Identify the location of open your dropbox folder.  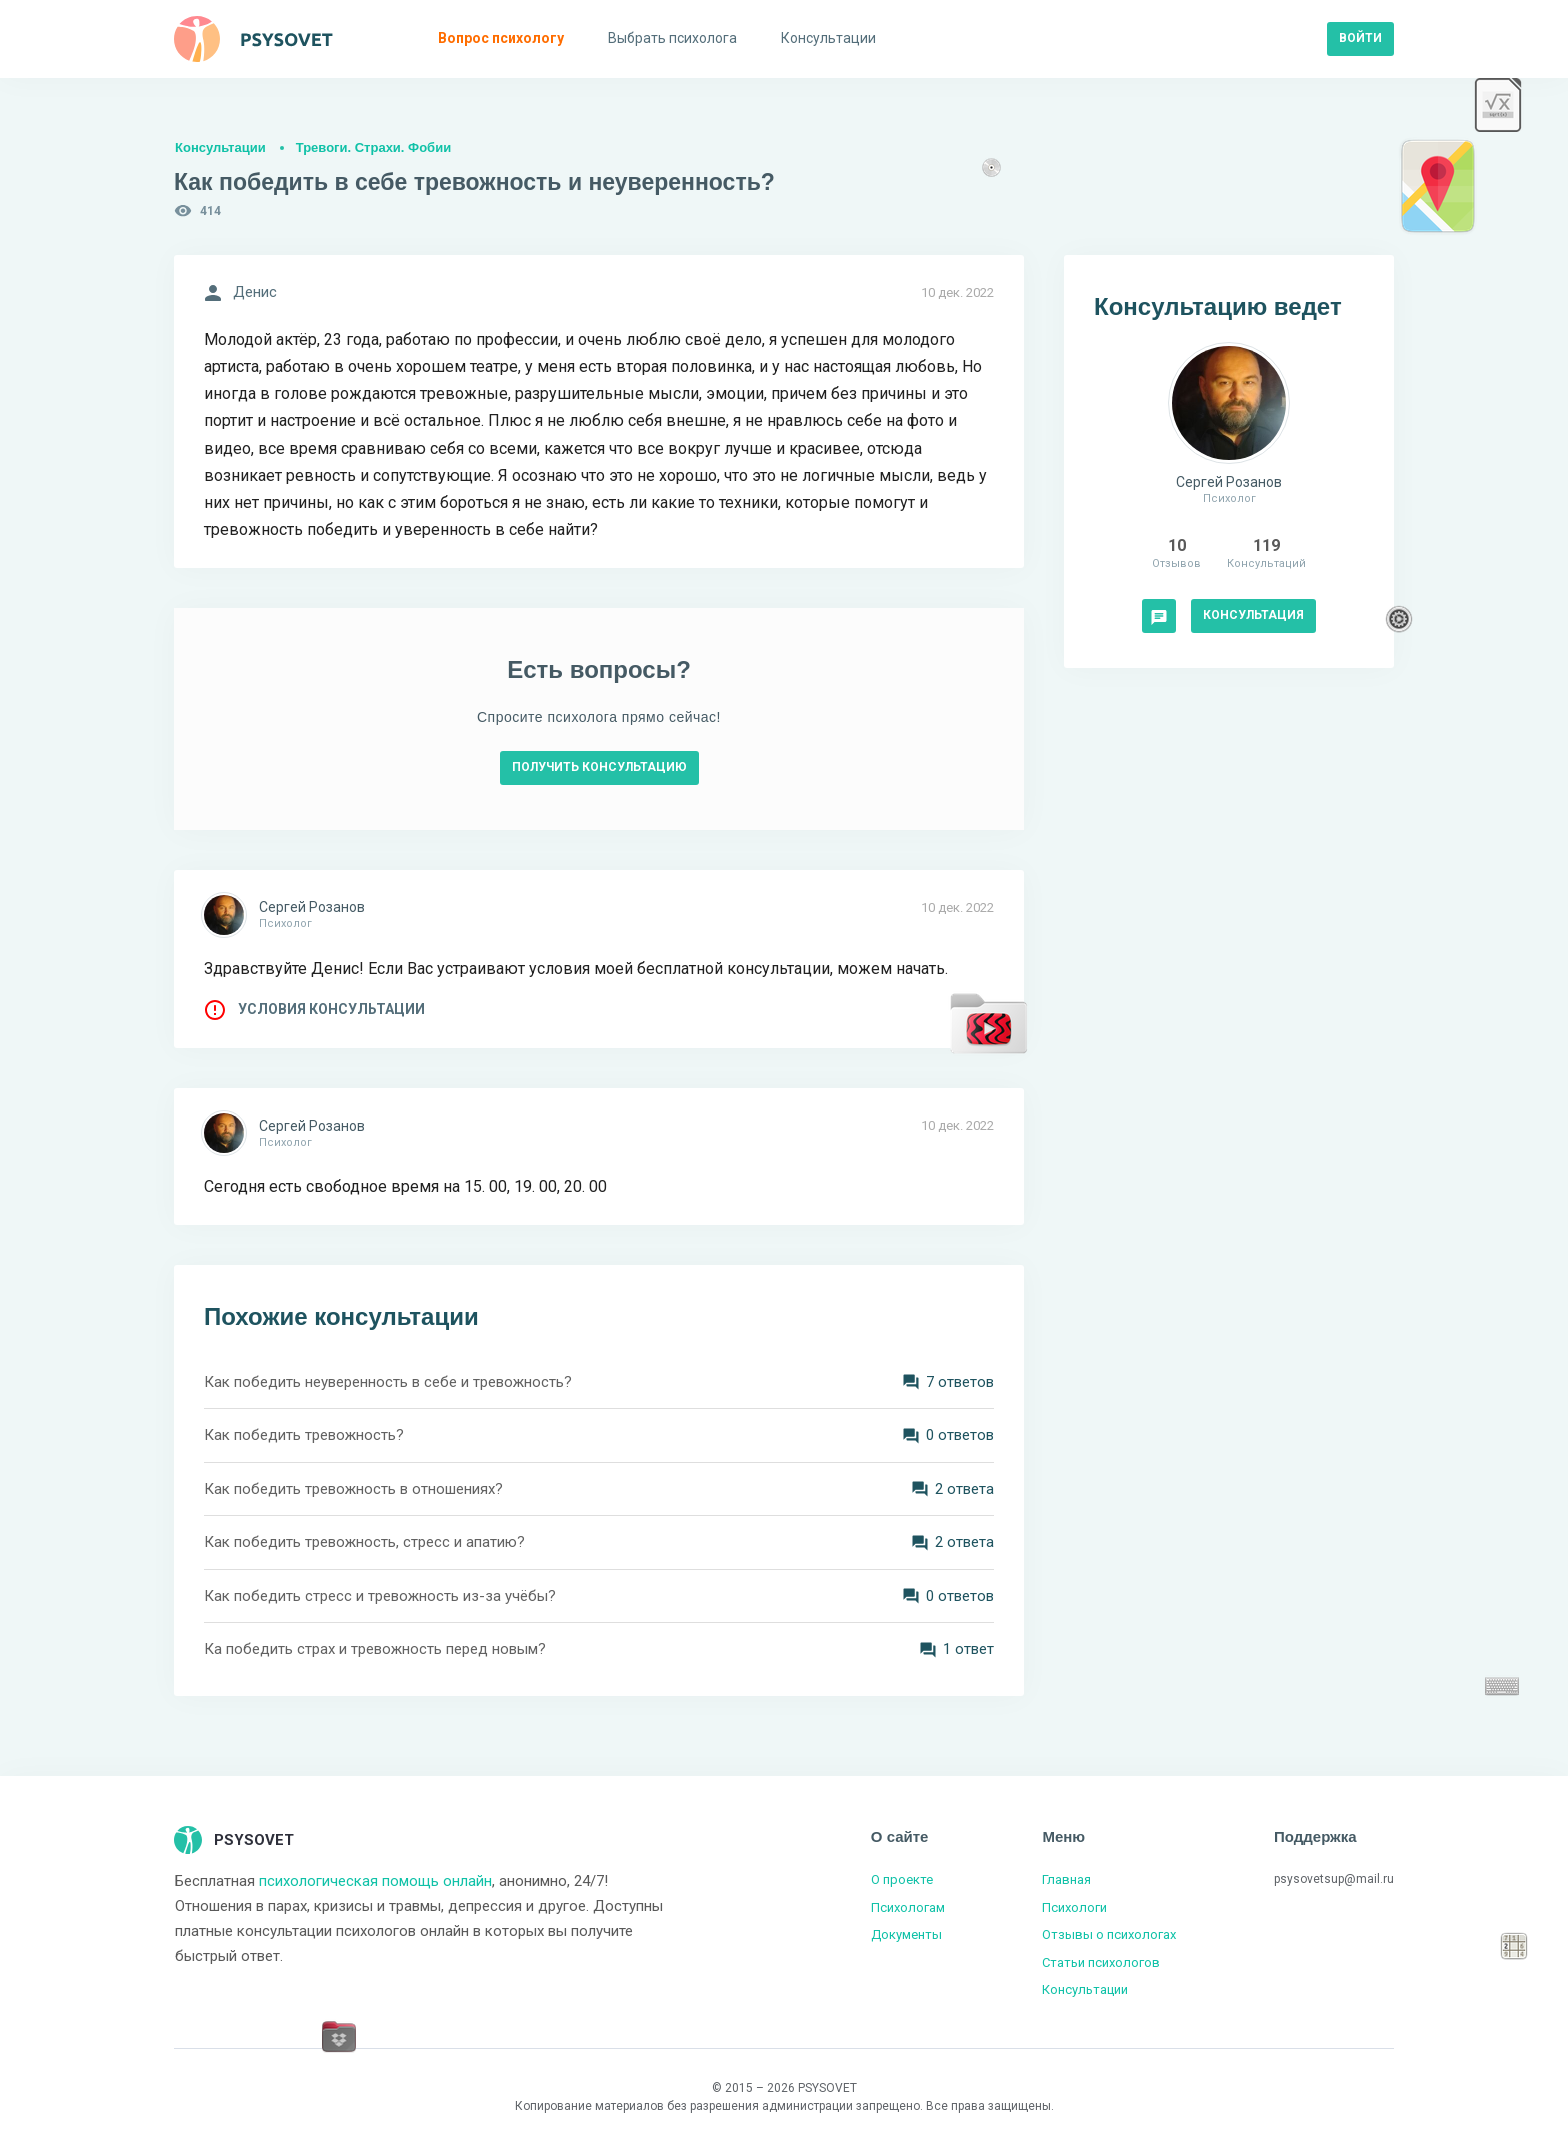
(339, 2036).